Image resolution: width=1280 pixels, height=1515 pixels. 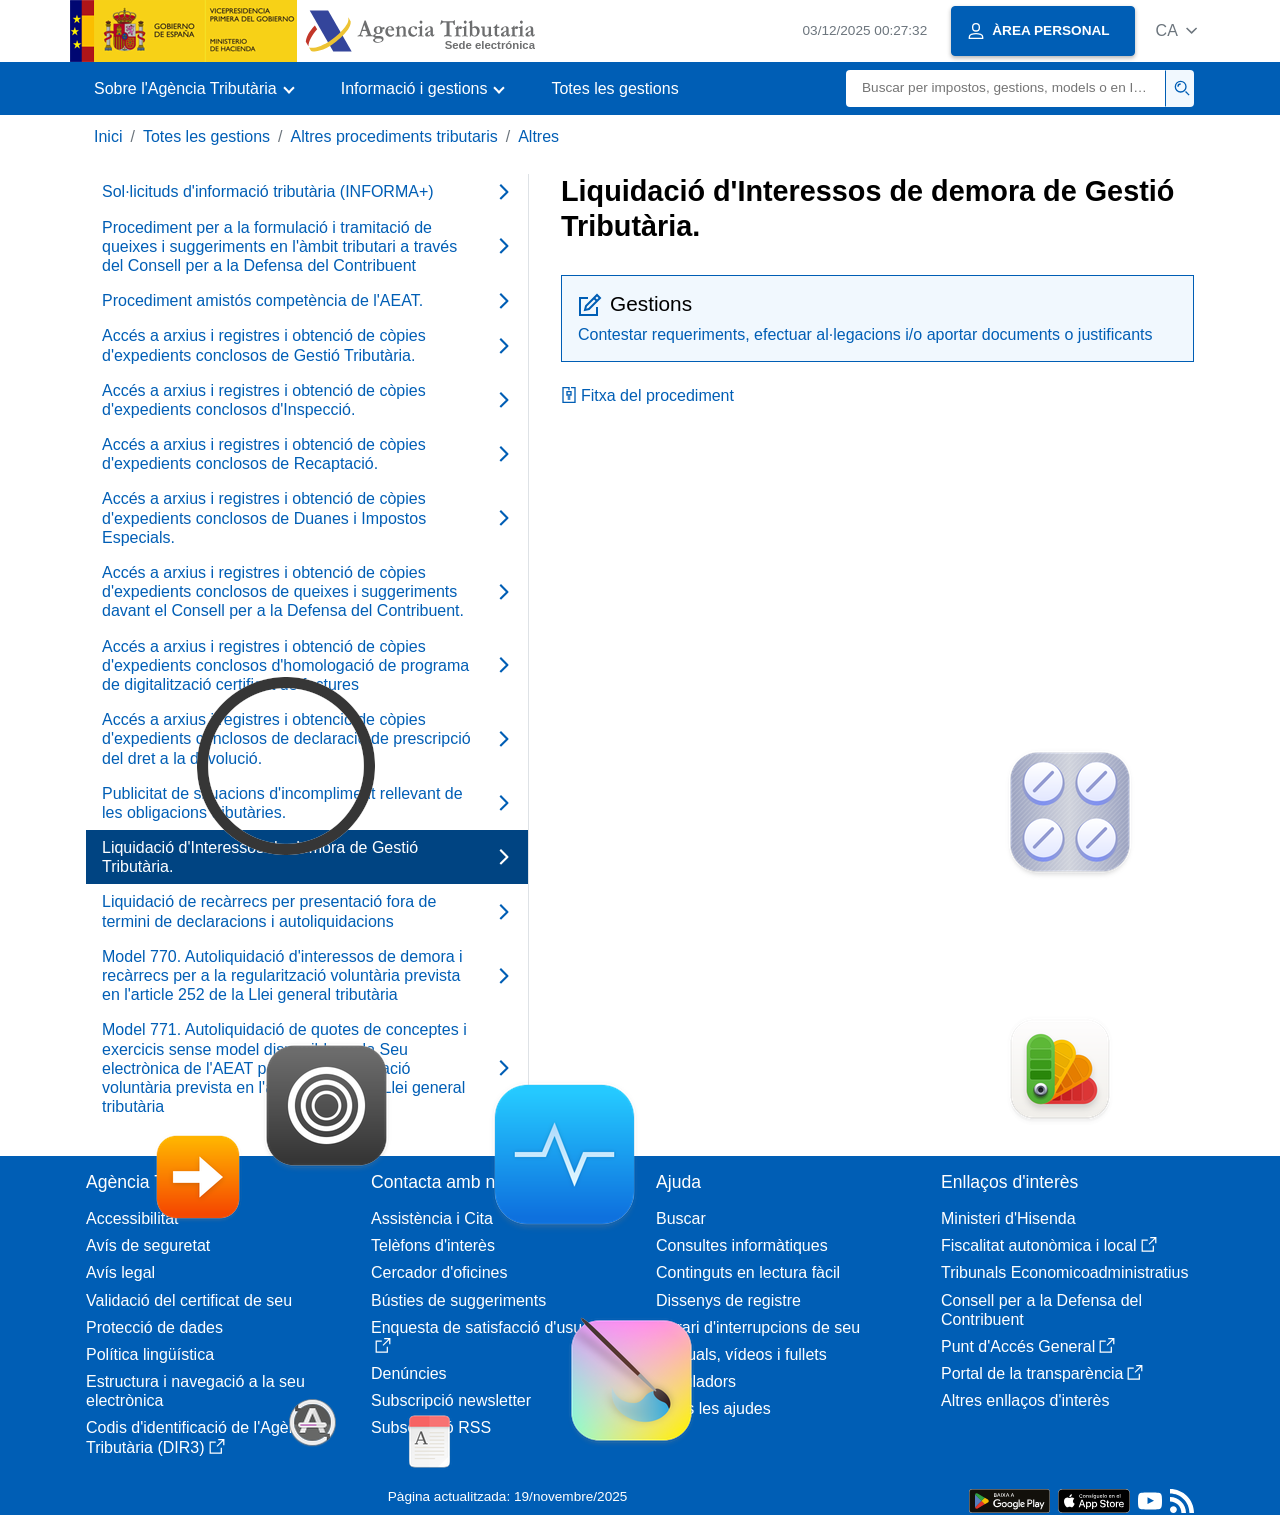 What do you see at coordinates (631, 1380) in the screenshot?
I see `open krita digital painting application` at bounding box center [631, 1380].